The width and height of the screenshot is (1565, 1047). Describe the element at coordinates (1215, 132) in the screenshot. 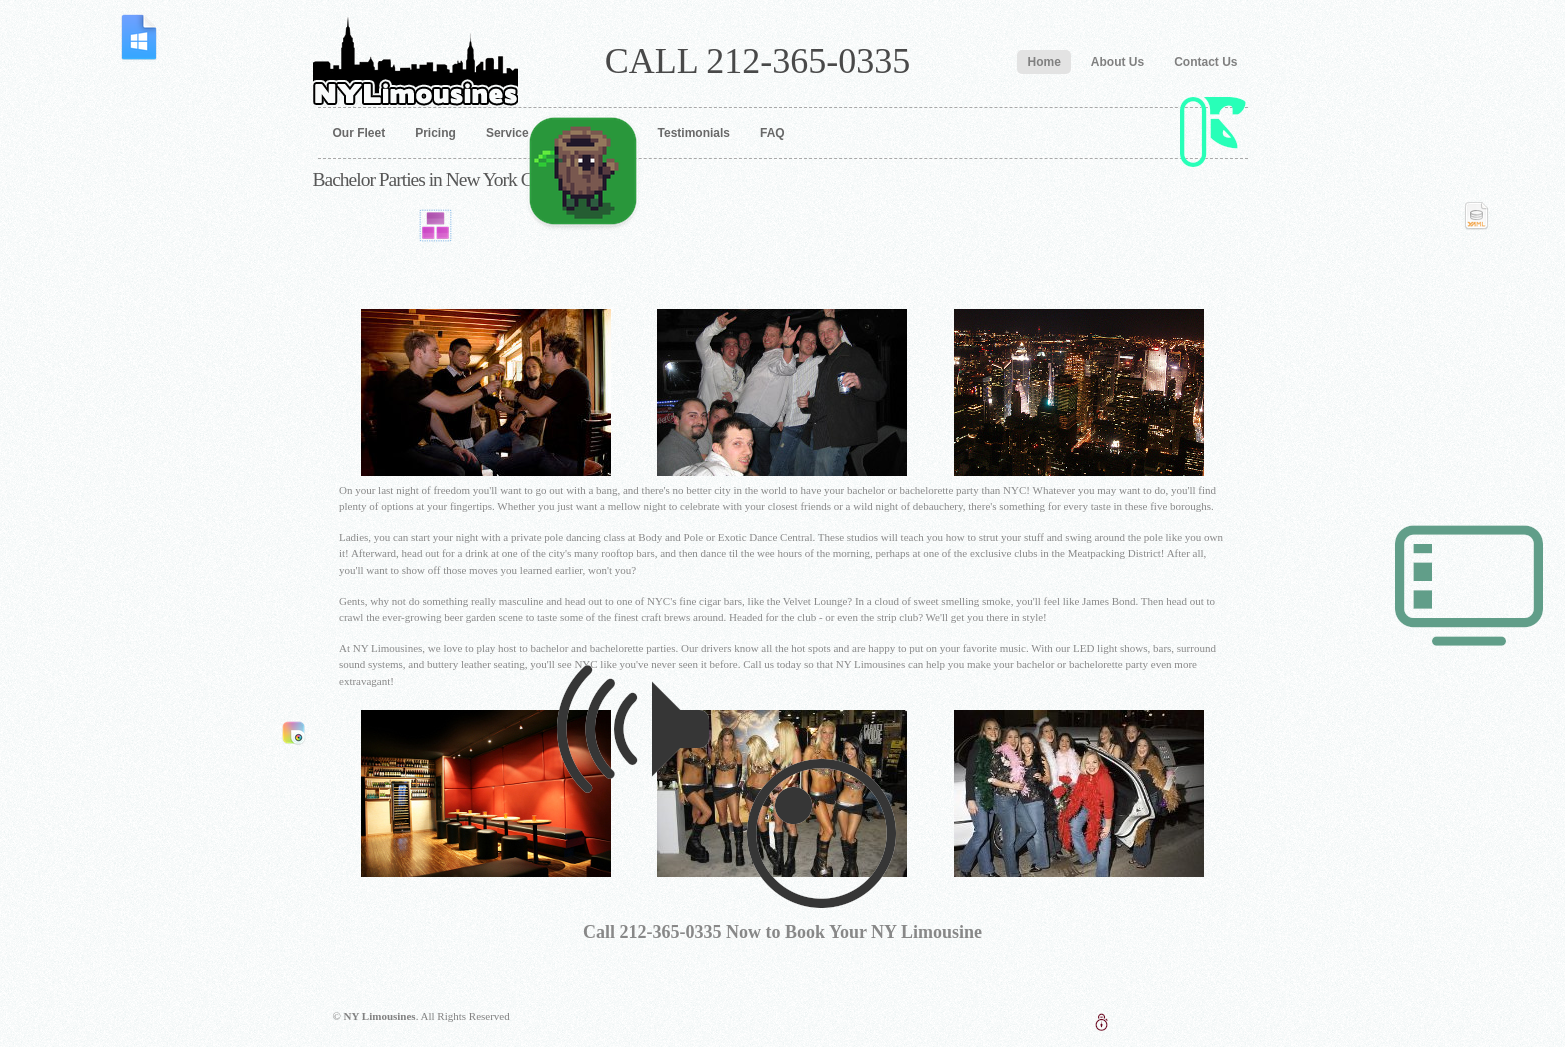

I see `access system utilities and tools` at that location.